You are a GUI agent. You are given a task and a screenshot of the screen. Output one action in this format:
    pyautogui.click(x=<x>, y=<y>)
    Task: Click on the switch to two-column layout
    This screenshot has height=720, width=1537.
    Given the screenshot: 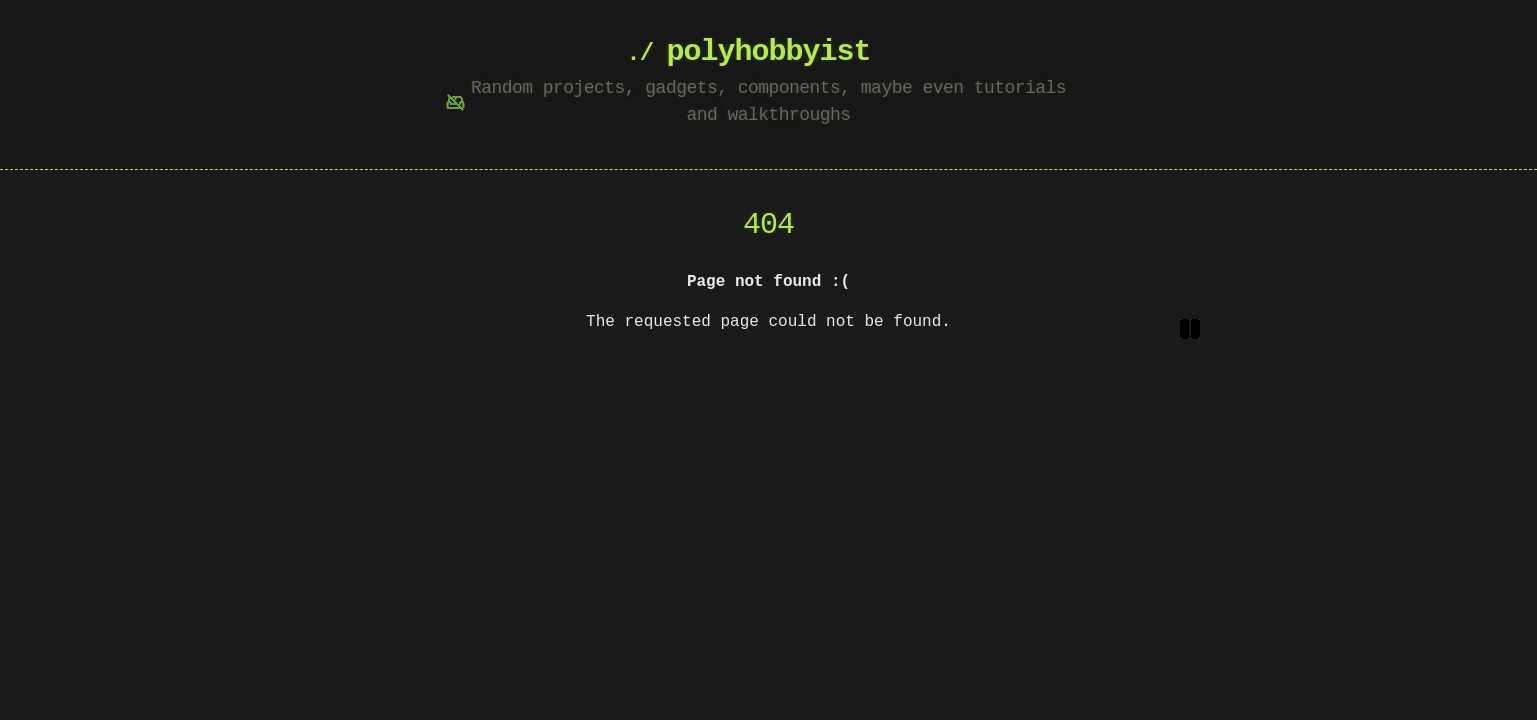 What is the action you would take?
    pyautogui.click(x=1190, y=329)
    